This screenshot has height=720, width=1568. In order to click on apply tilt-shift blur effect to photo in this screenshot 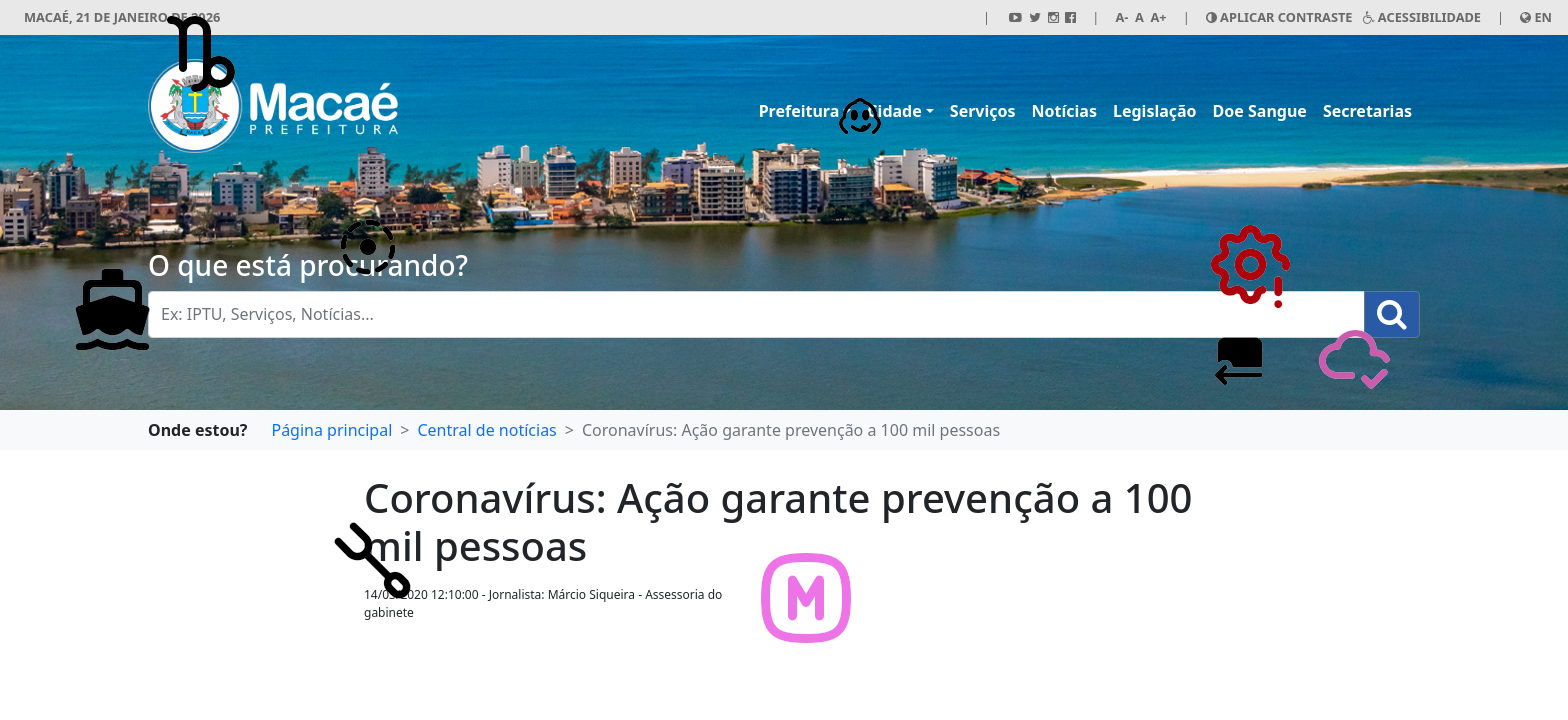, I will do `click(368, 247)`.